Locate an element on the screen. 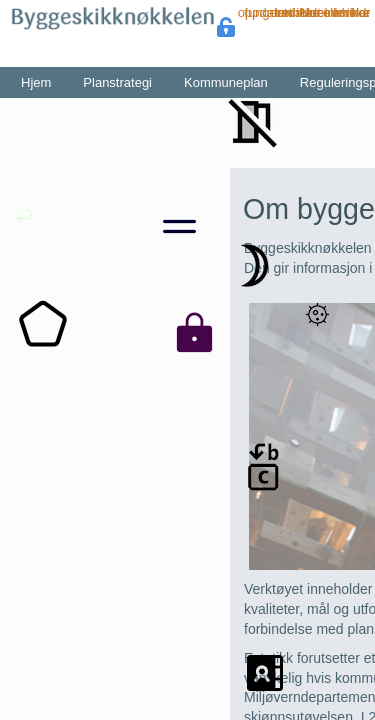  undo or go back to previous state is located at coordinates (24, 215).